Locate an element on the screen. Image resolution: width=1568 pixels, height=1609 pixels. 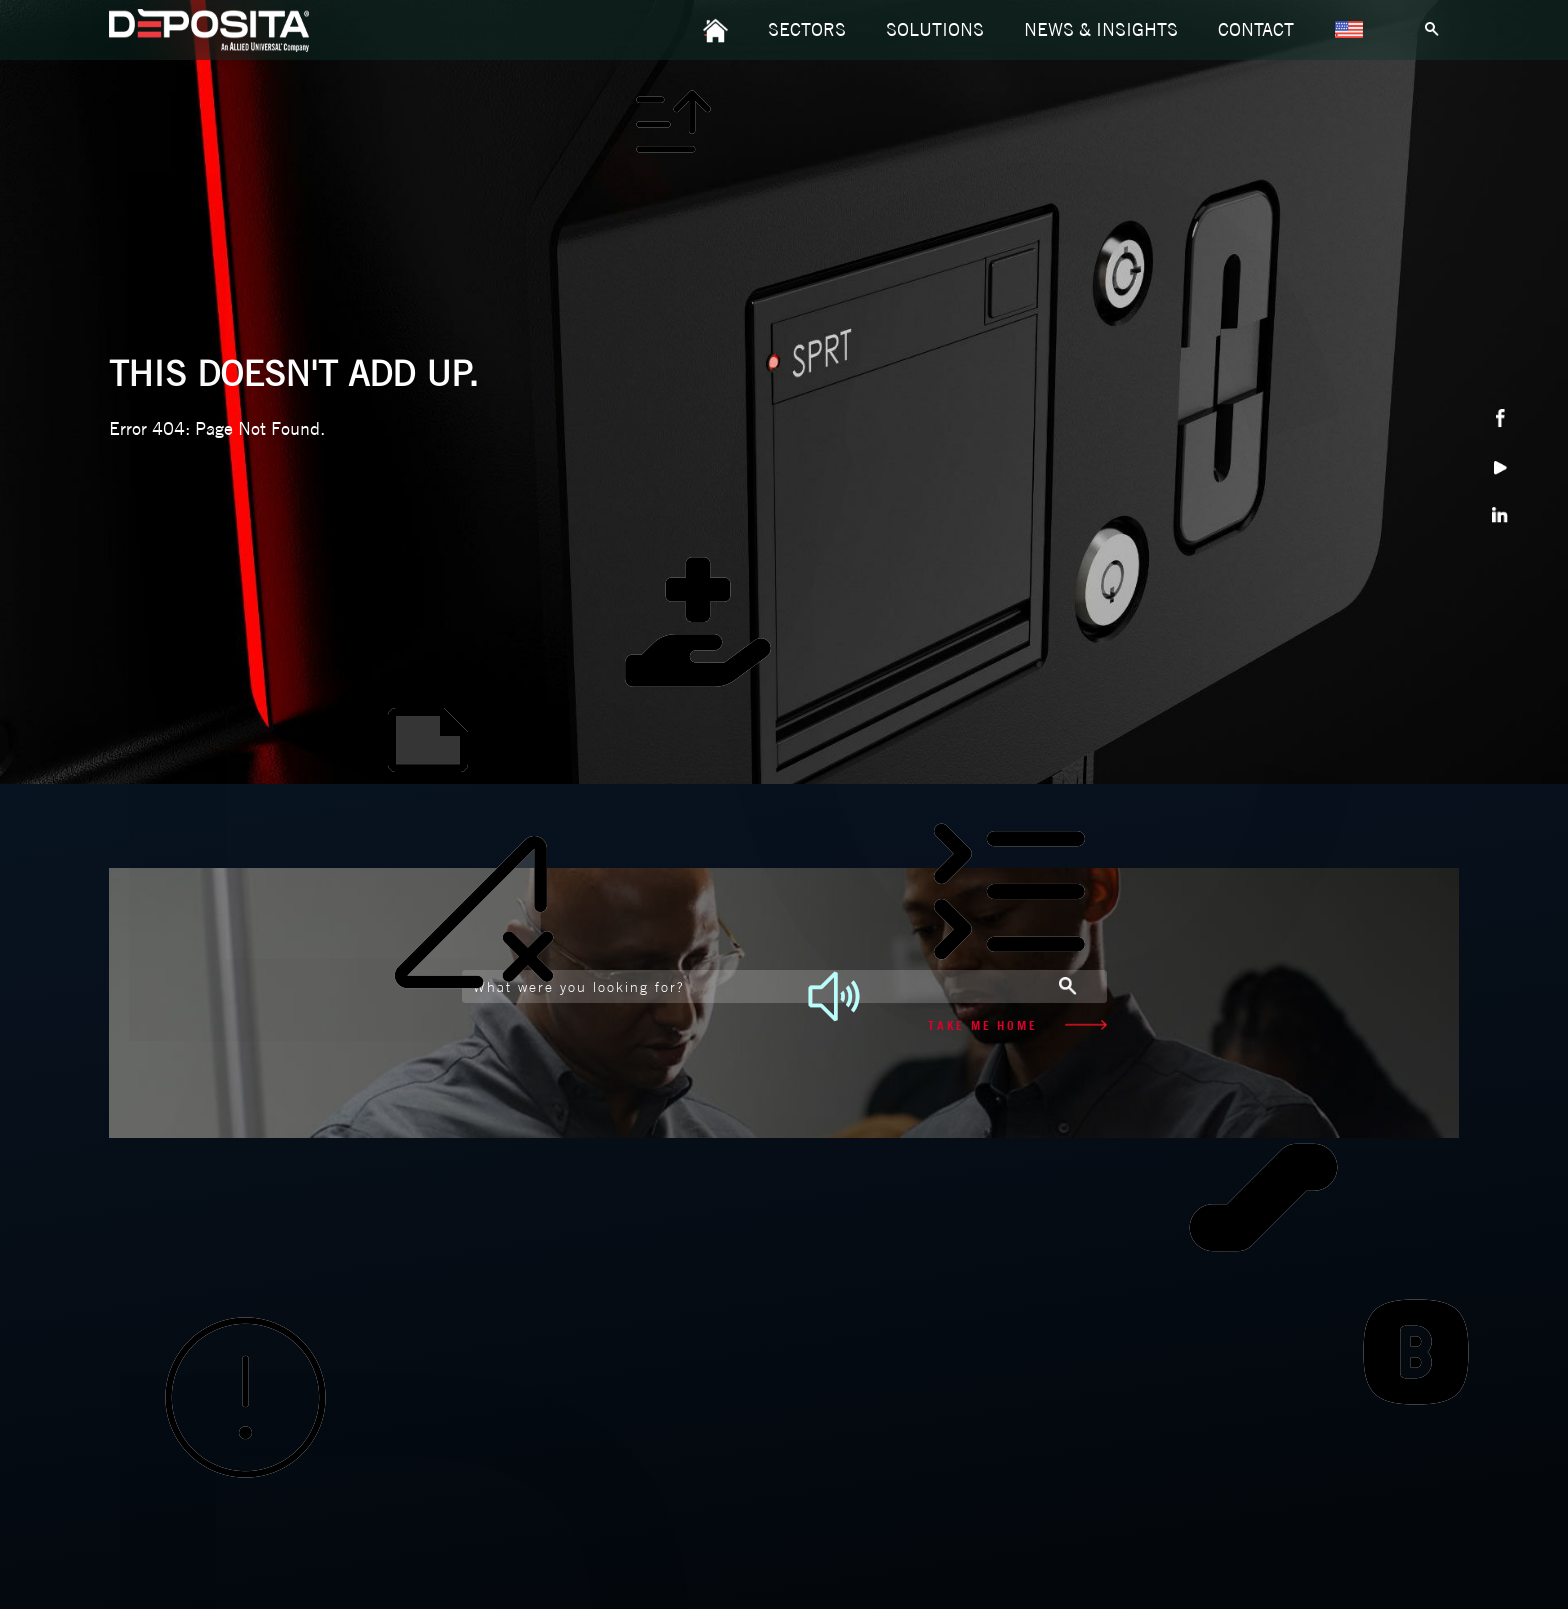
sort items in descending order is located at coordinates (670, 124).